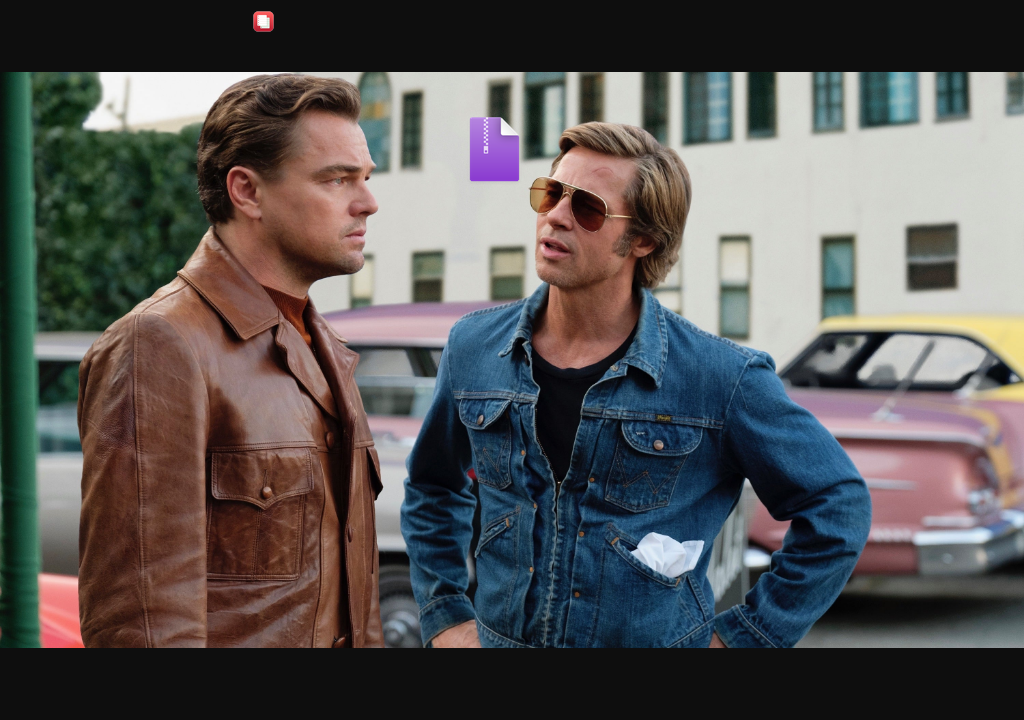  Describe the element at coordinates (263, 21) in the screenshot. I see `open kompare file comparison tool` at that location.